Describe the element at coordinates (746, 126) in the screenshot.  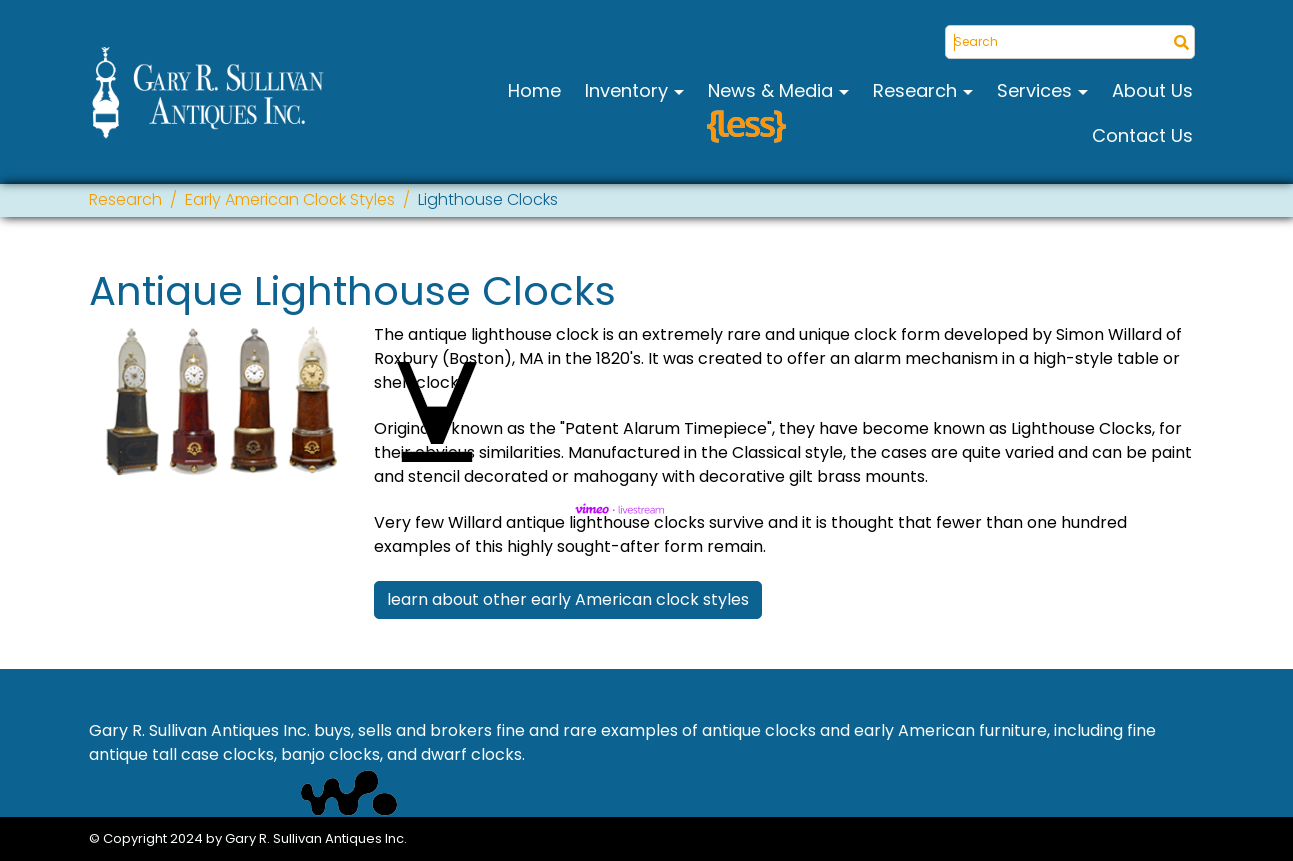
I see `less css preprocessor logo` at that location.